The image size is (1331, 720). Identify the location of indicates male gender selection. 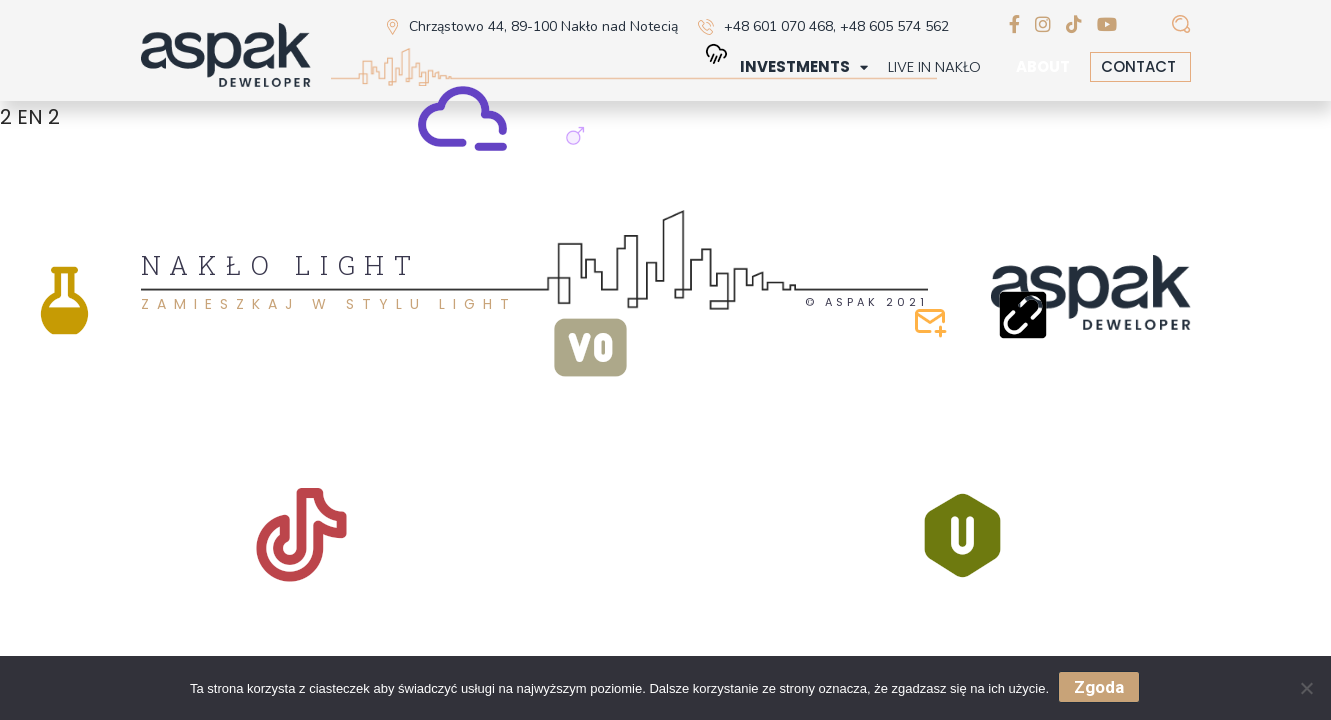
(575, 135).